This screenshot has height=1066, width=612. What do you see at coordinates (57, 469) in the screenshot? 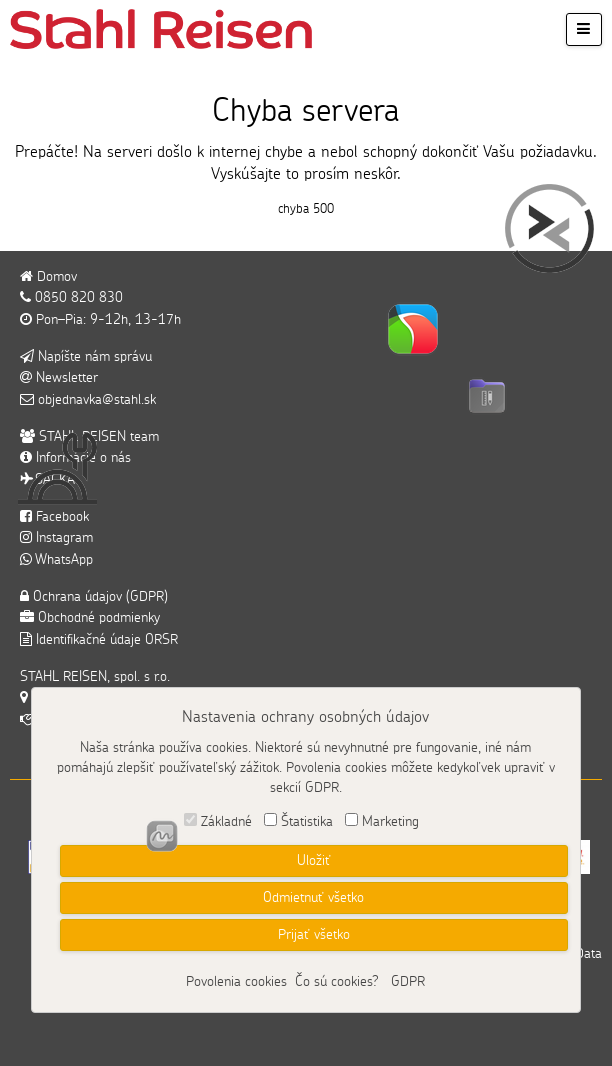
I see `access engineering or developer tools` at bounding box center [57, 469].